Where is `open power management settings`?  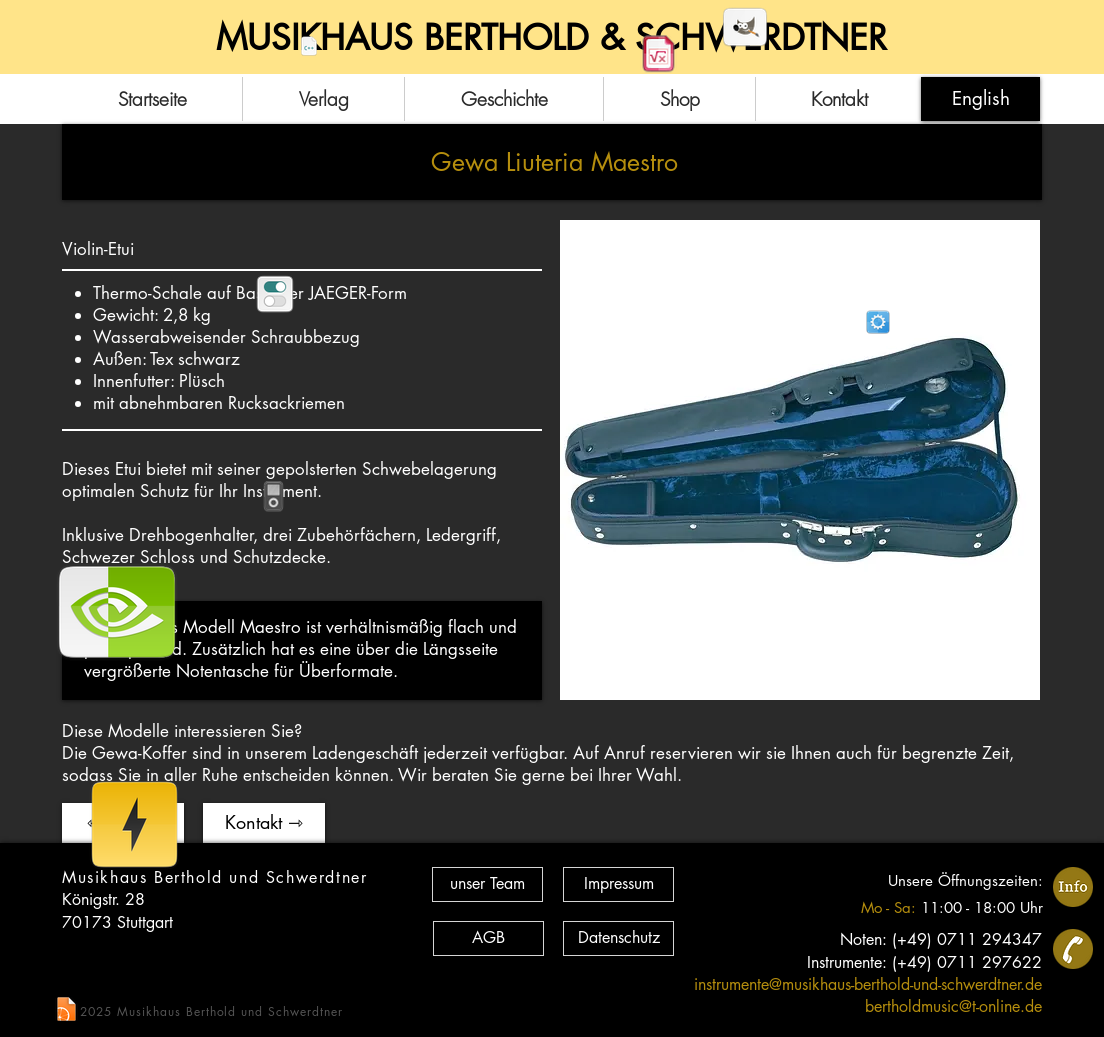
open power management settings is located at coordinates (134, 824).